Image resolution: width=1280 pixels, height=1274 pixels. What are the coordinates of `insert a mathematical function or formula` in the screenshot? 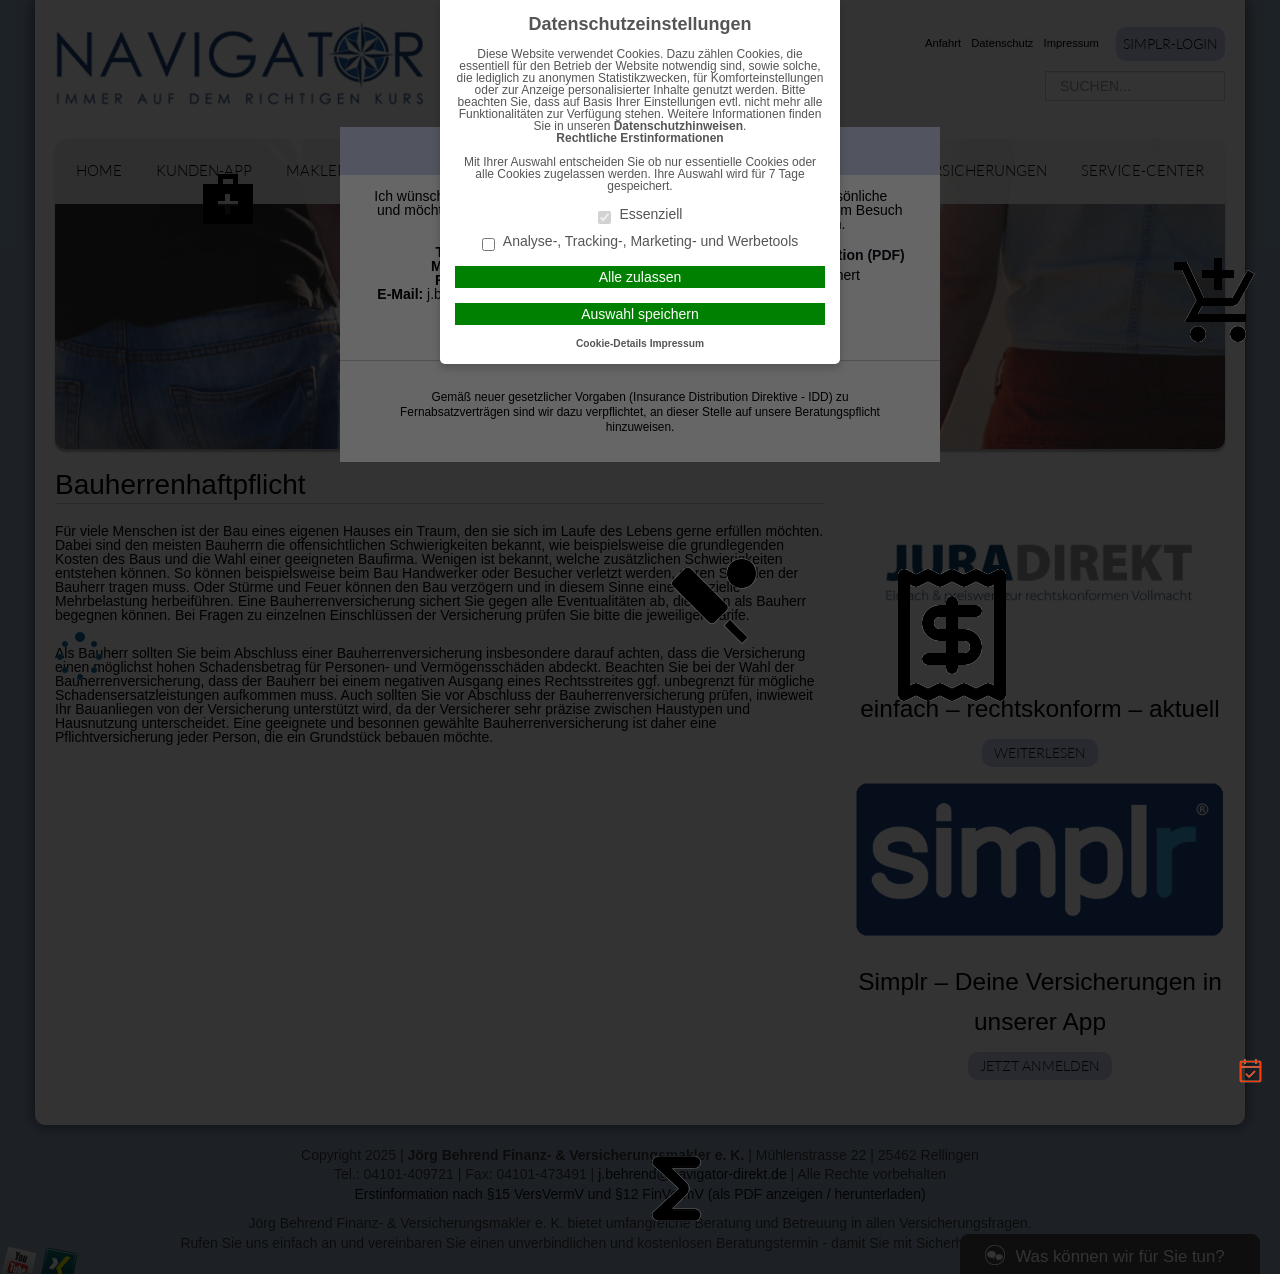 It's located at (676, 1188).